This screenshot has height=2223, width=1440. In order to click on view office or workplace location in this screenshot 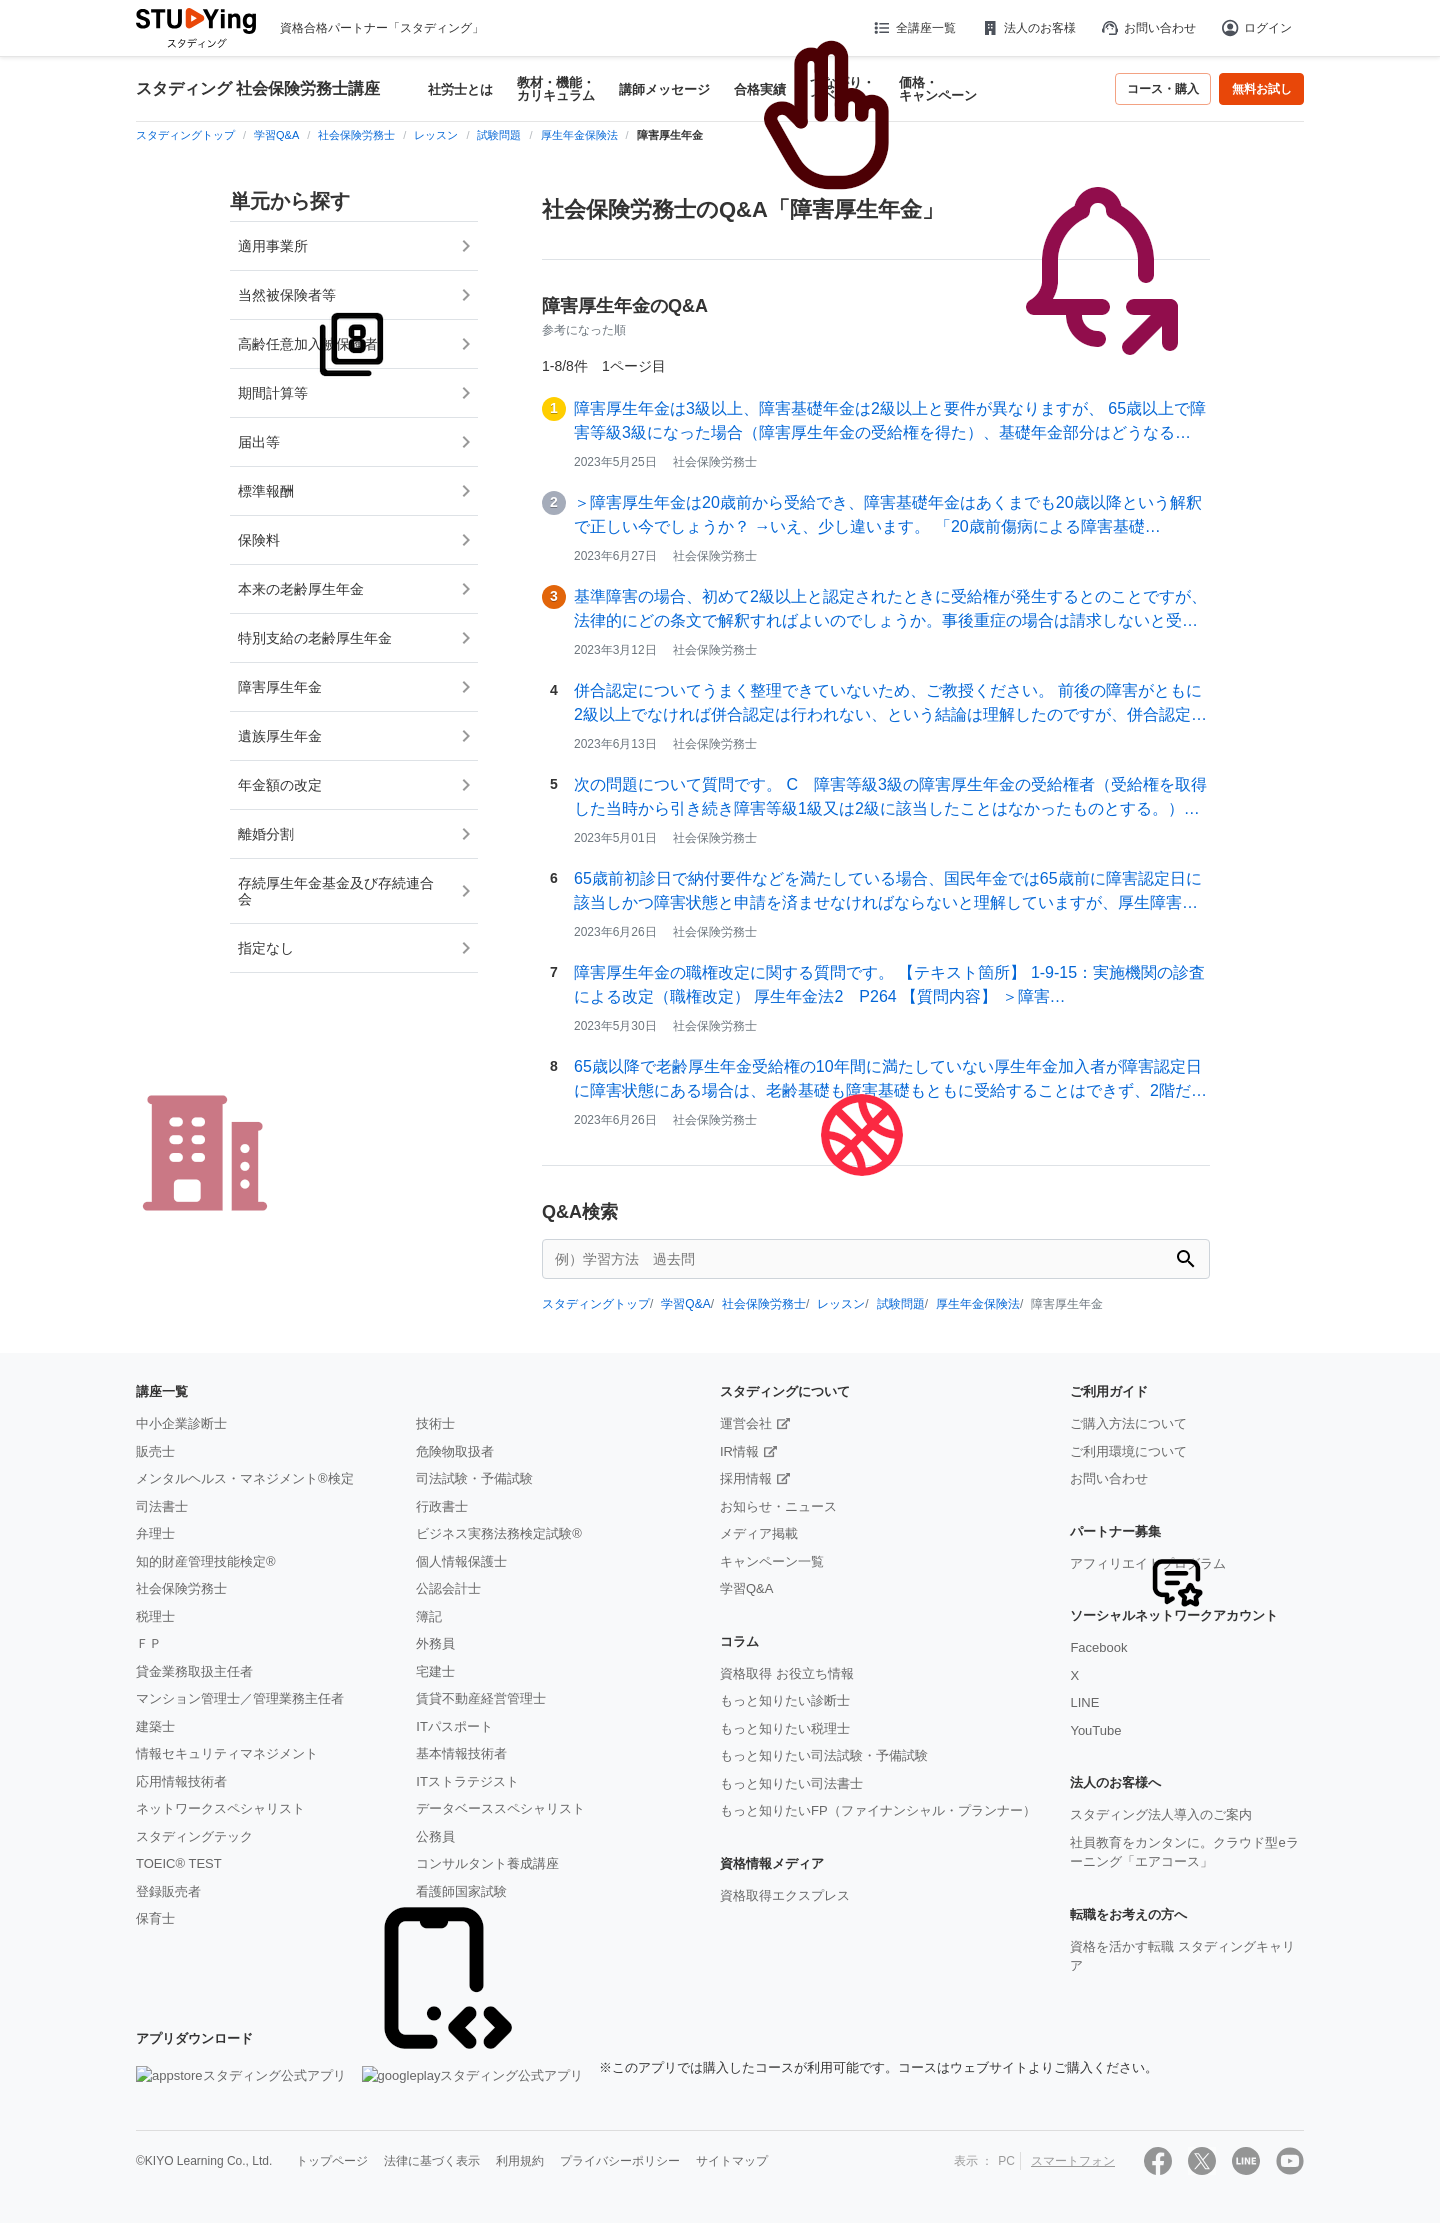, I will do `click(205, 1153)`.